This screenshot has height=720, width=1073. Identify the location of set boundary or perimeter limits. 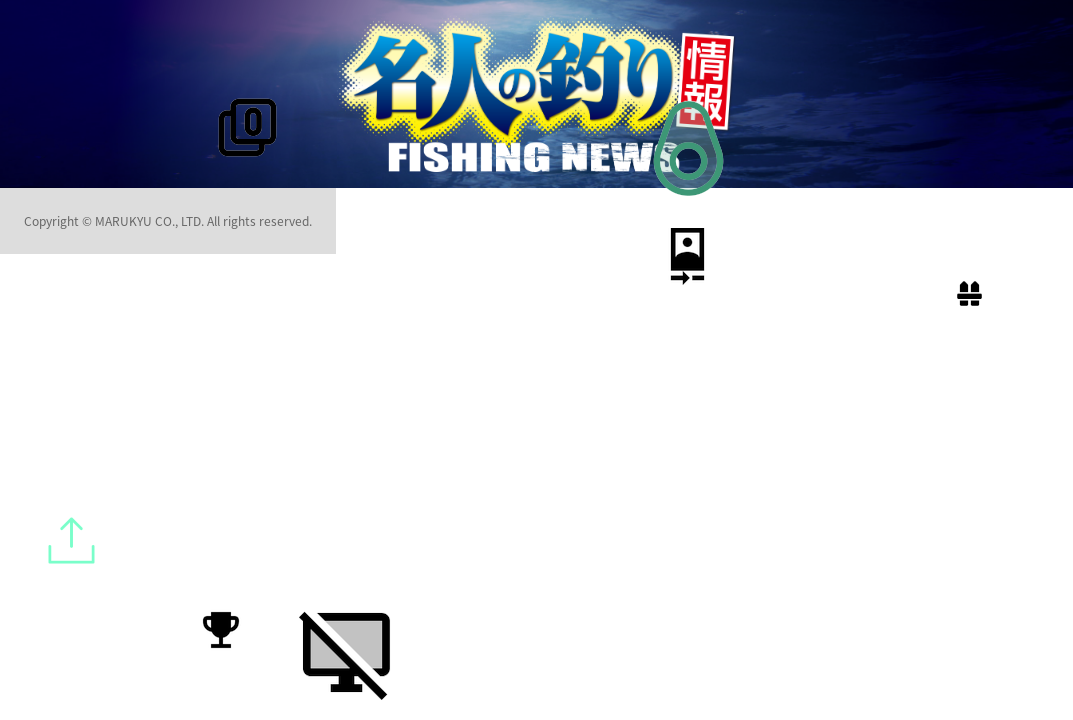
(969, 293).